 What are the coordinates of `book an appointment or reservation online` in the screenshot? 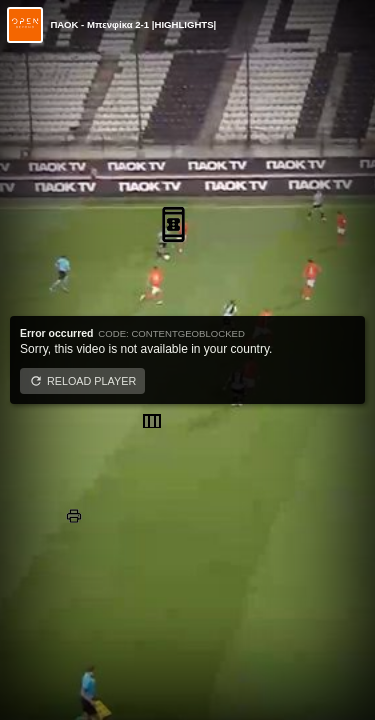 It's located at (173, 224).